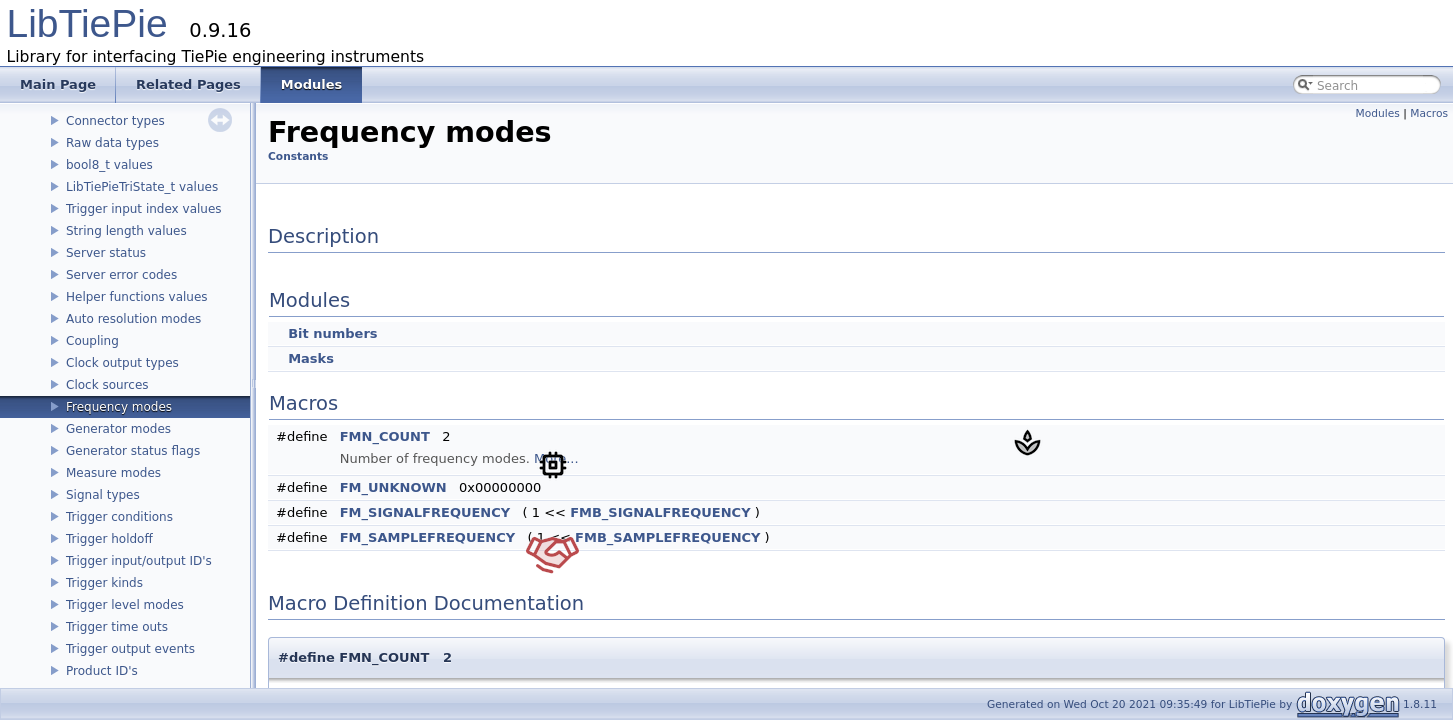 The height and width of the screenshot is (720, 1453). I want to click on view device memory or RAM usage, so click(553, 465).